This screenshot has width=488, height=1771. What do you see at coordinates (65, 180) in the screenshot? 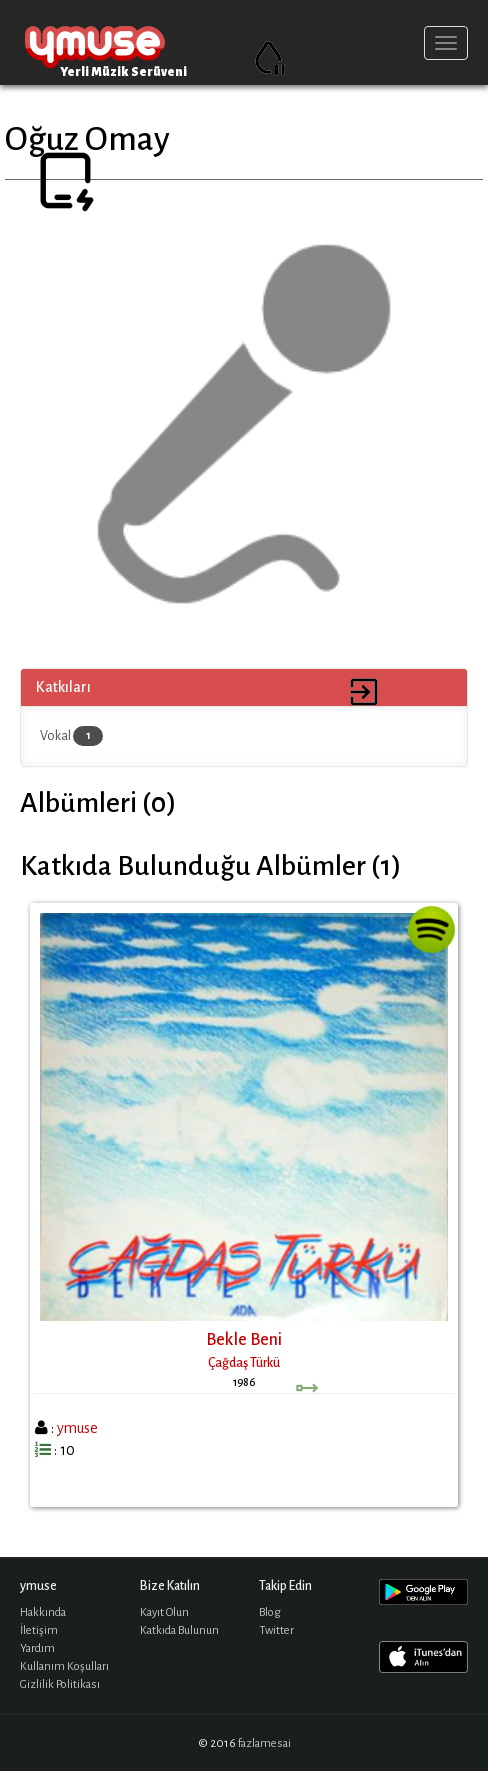
I see `iPad charging status` at bounding box center [65, 180].